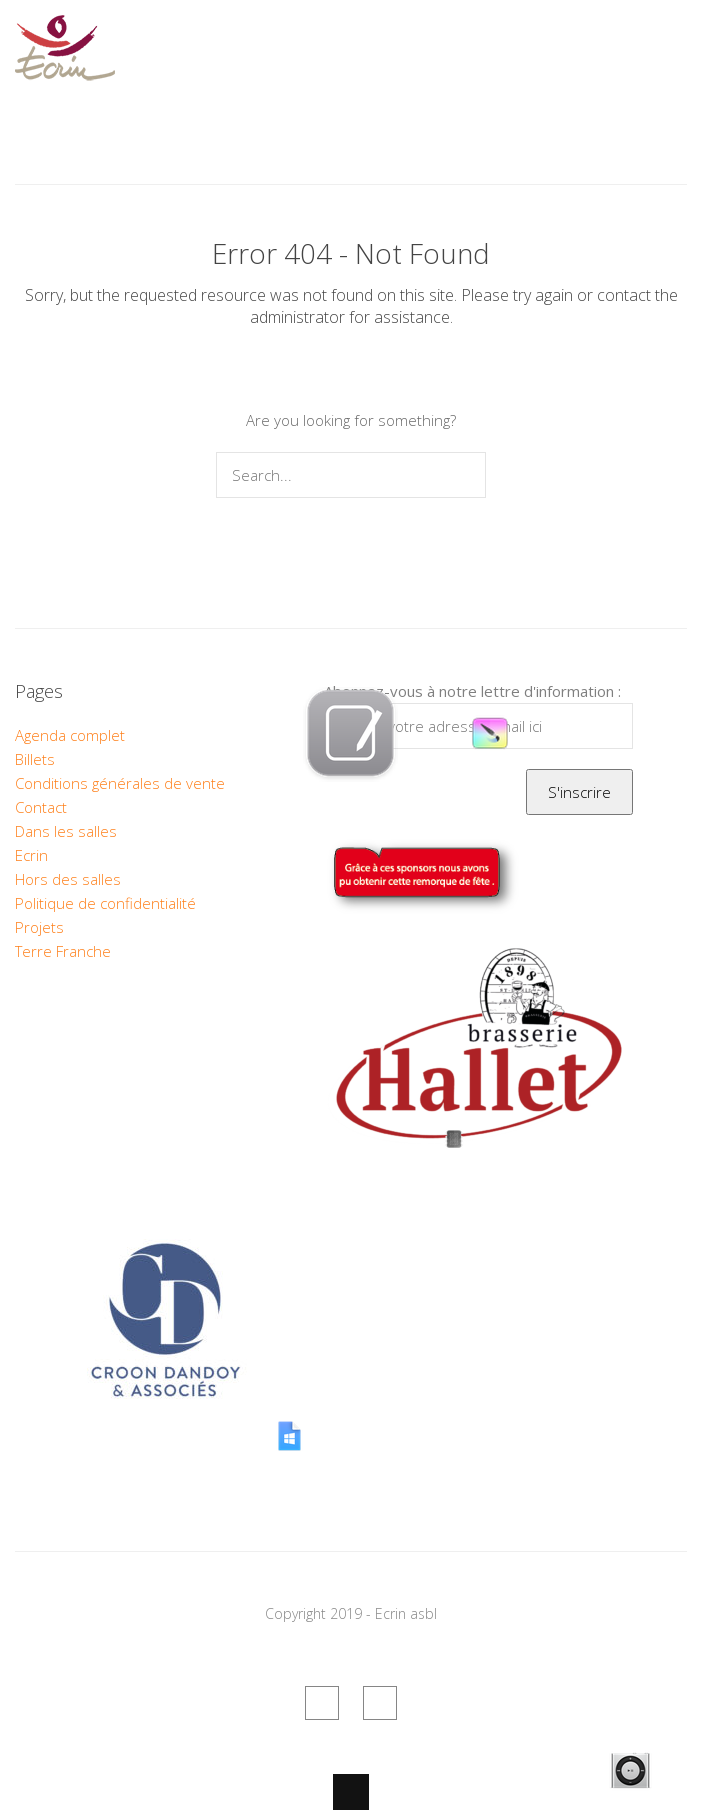 This screenshot has width=702, height=1810. I want to click on open composer preferences, so click(350, 734).